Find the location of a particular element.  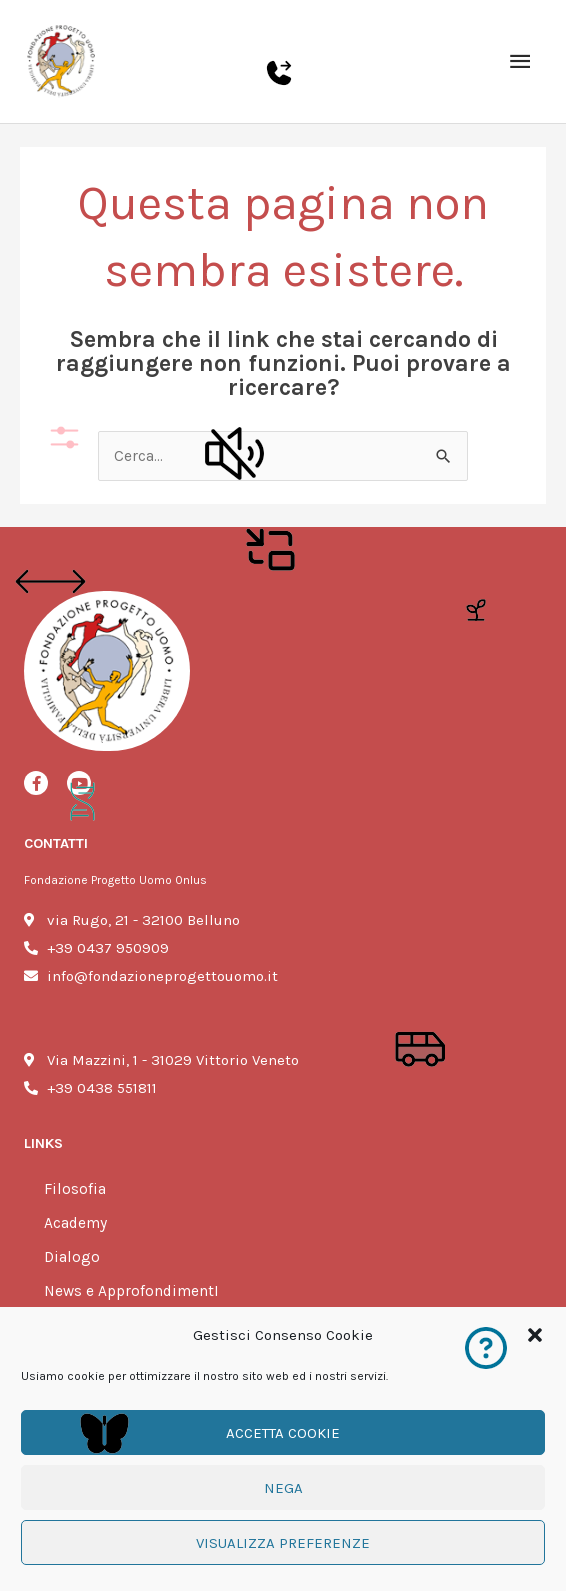

resize element horizontally is located at coordinates (50, 581).